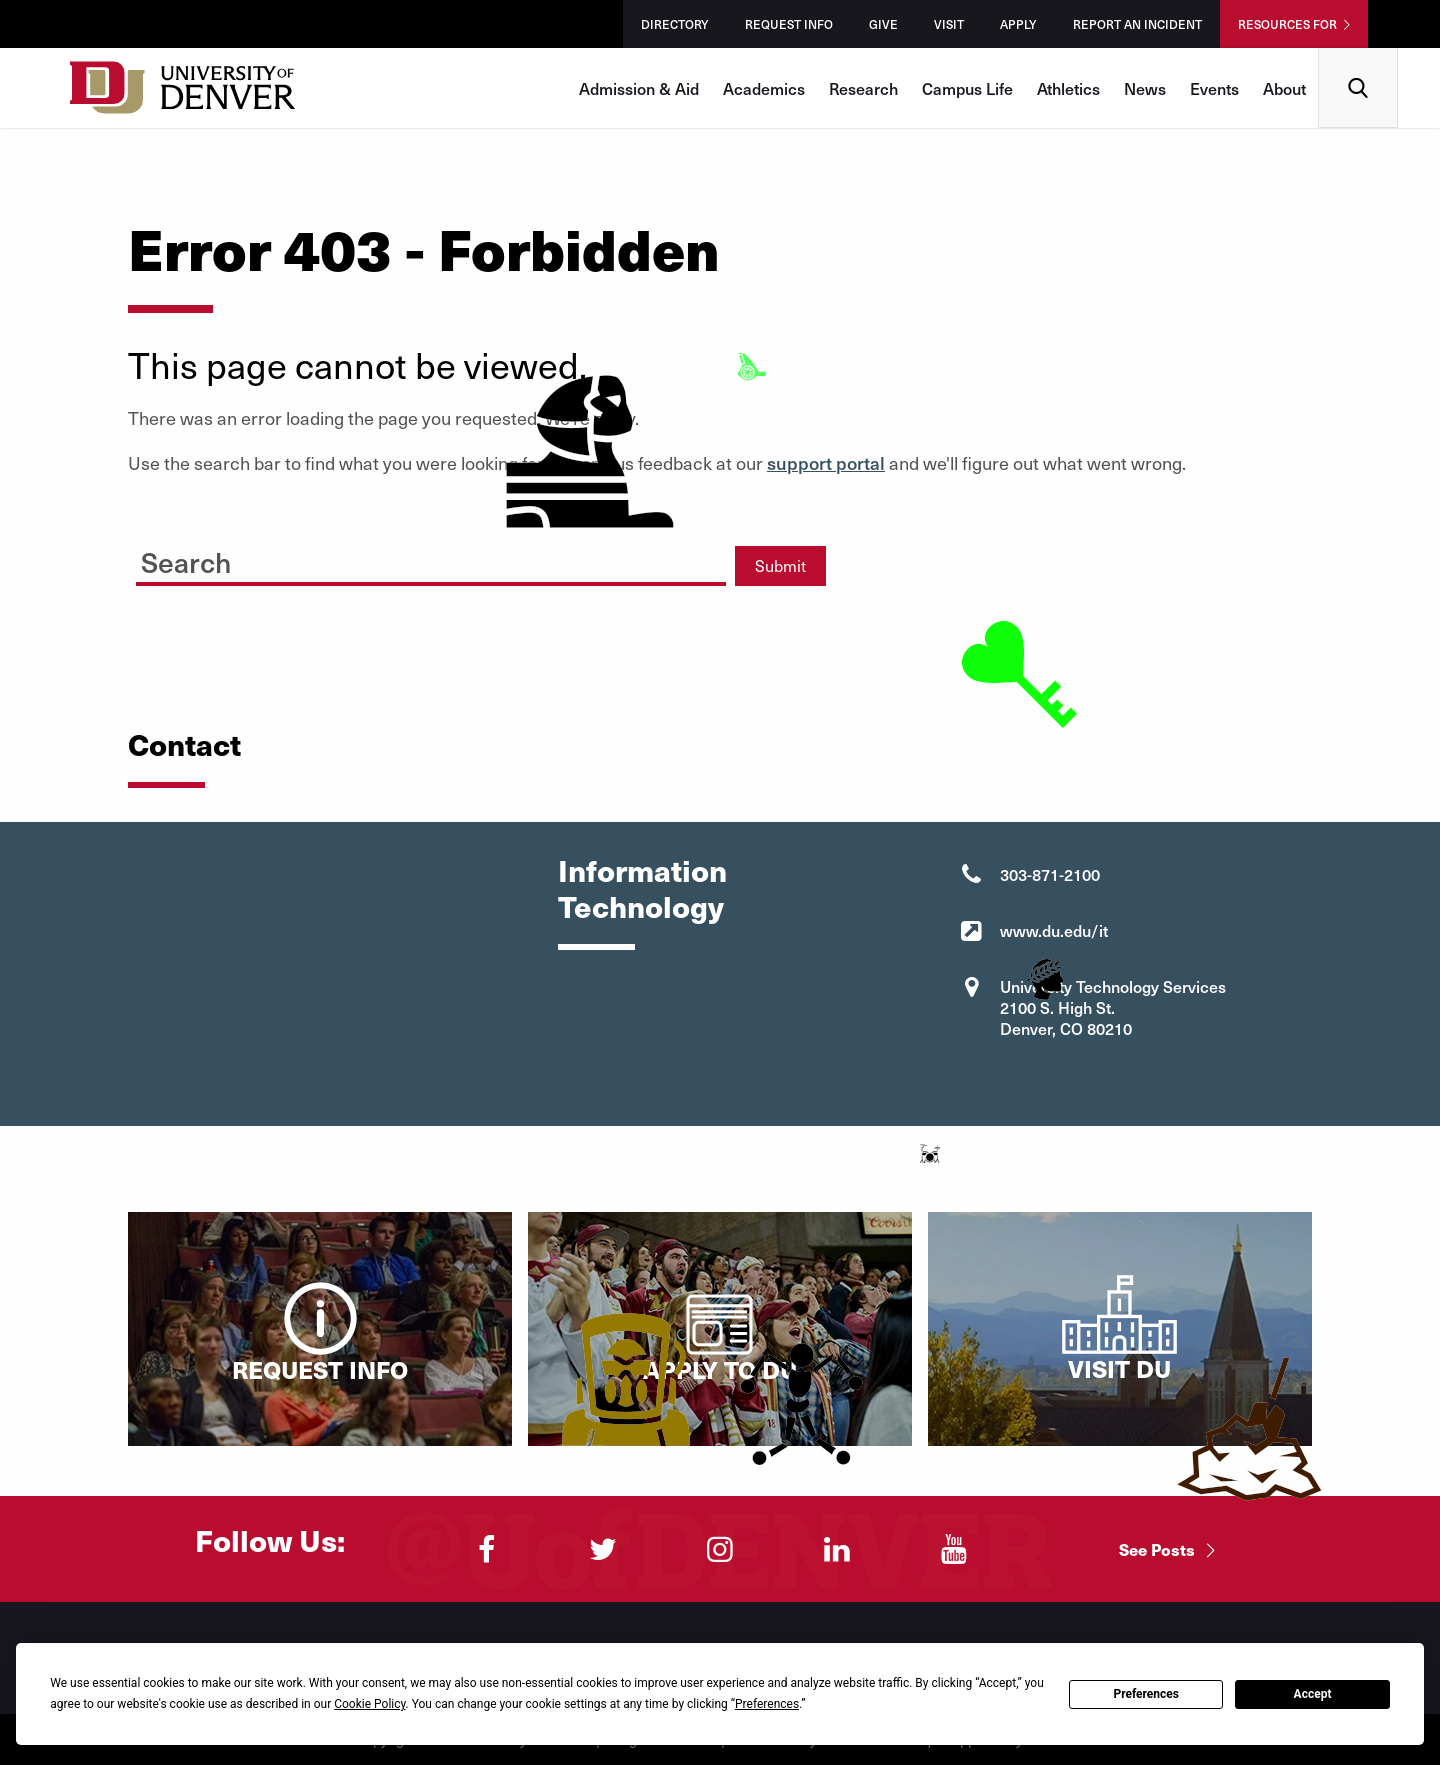 The width and height of the screenshot is (1440, 1765). What do you see at coordinates (1046, 979) in the screenshot?
I see `represents a roman empire or ancient history themed game` at bounding box center [1046, 979].